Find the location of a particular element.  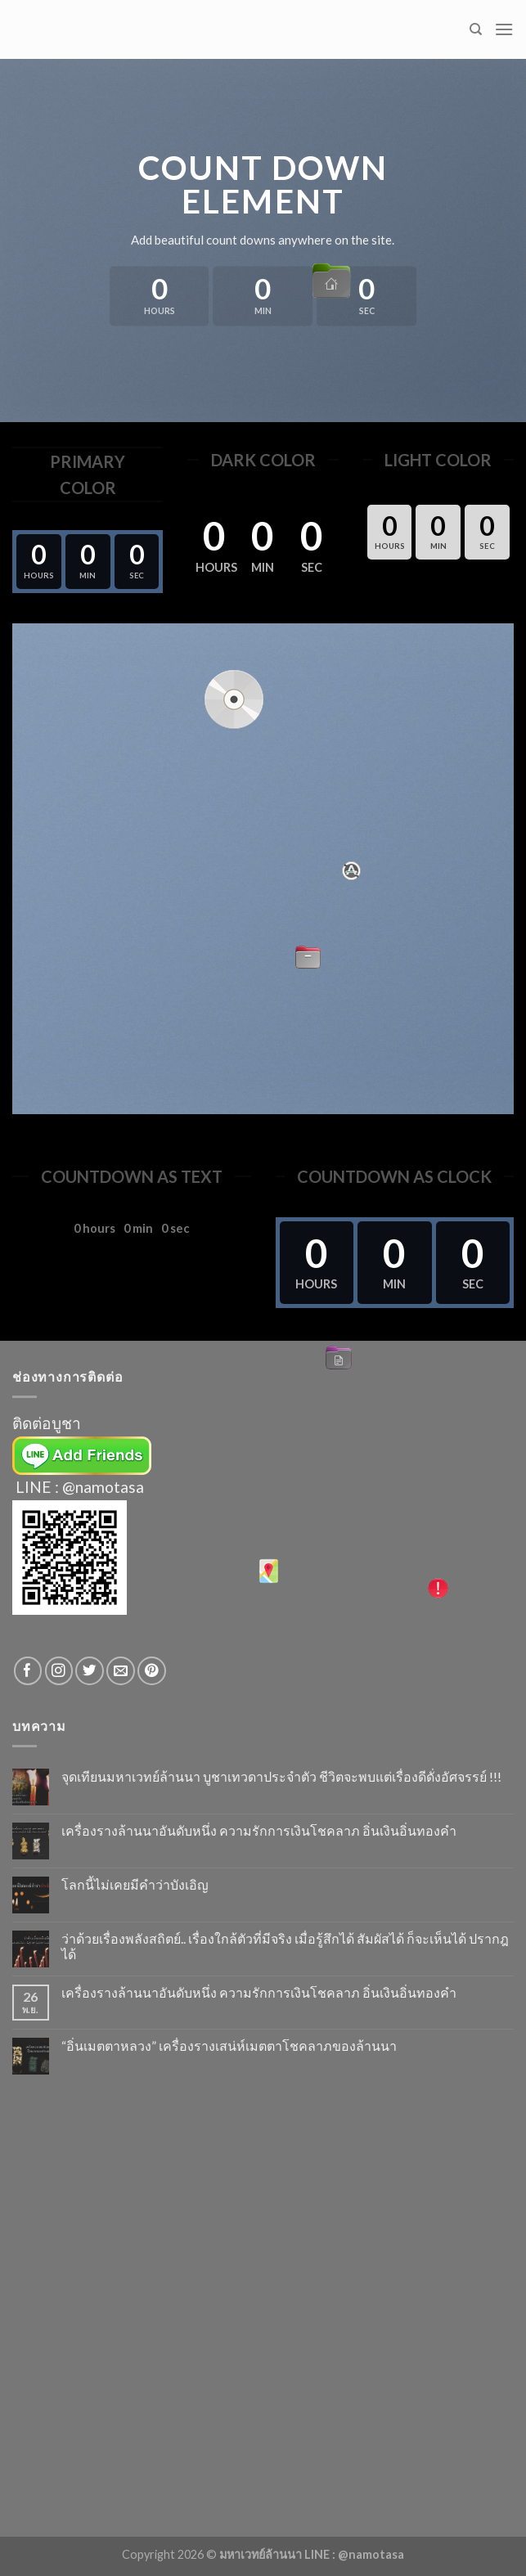

access DVD-RW drive or disc is located at coordinates (234, 699).